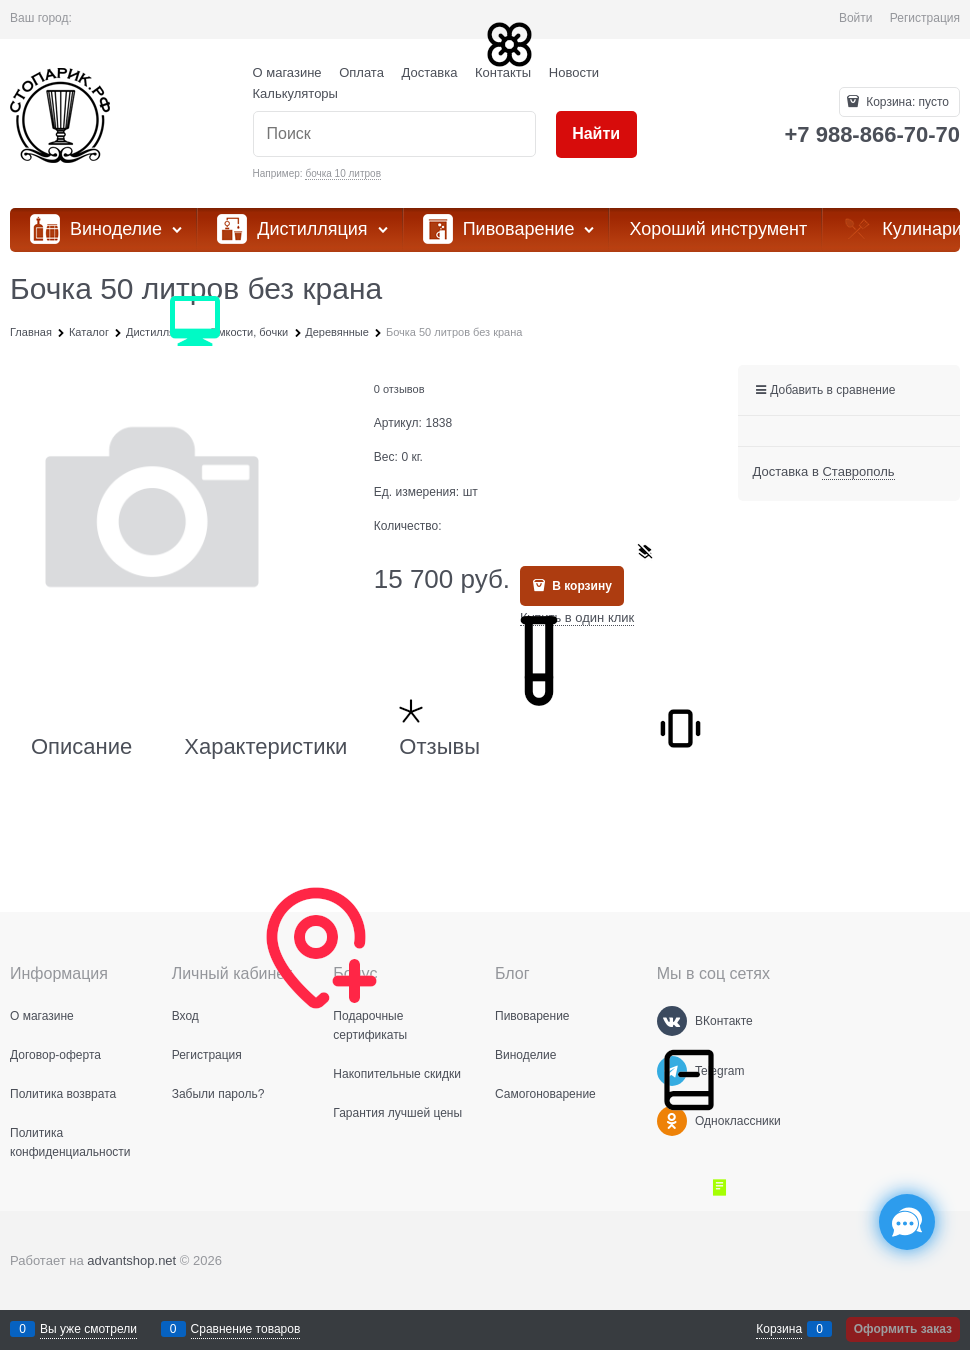 Image resolution: width=970 pixels, height=1350 pixels. Describe the element at coordinates (689, 1080) in the screenshot. I see `remove a book from your library` at that location.